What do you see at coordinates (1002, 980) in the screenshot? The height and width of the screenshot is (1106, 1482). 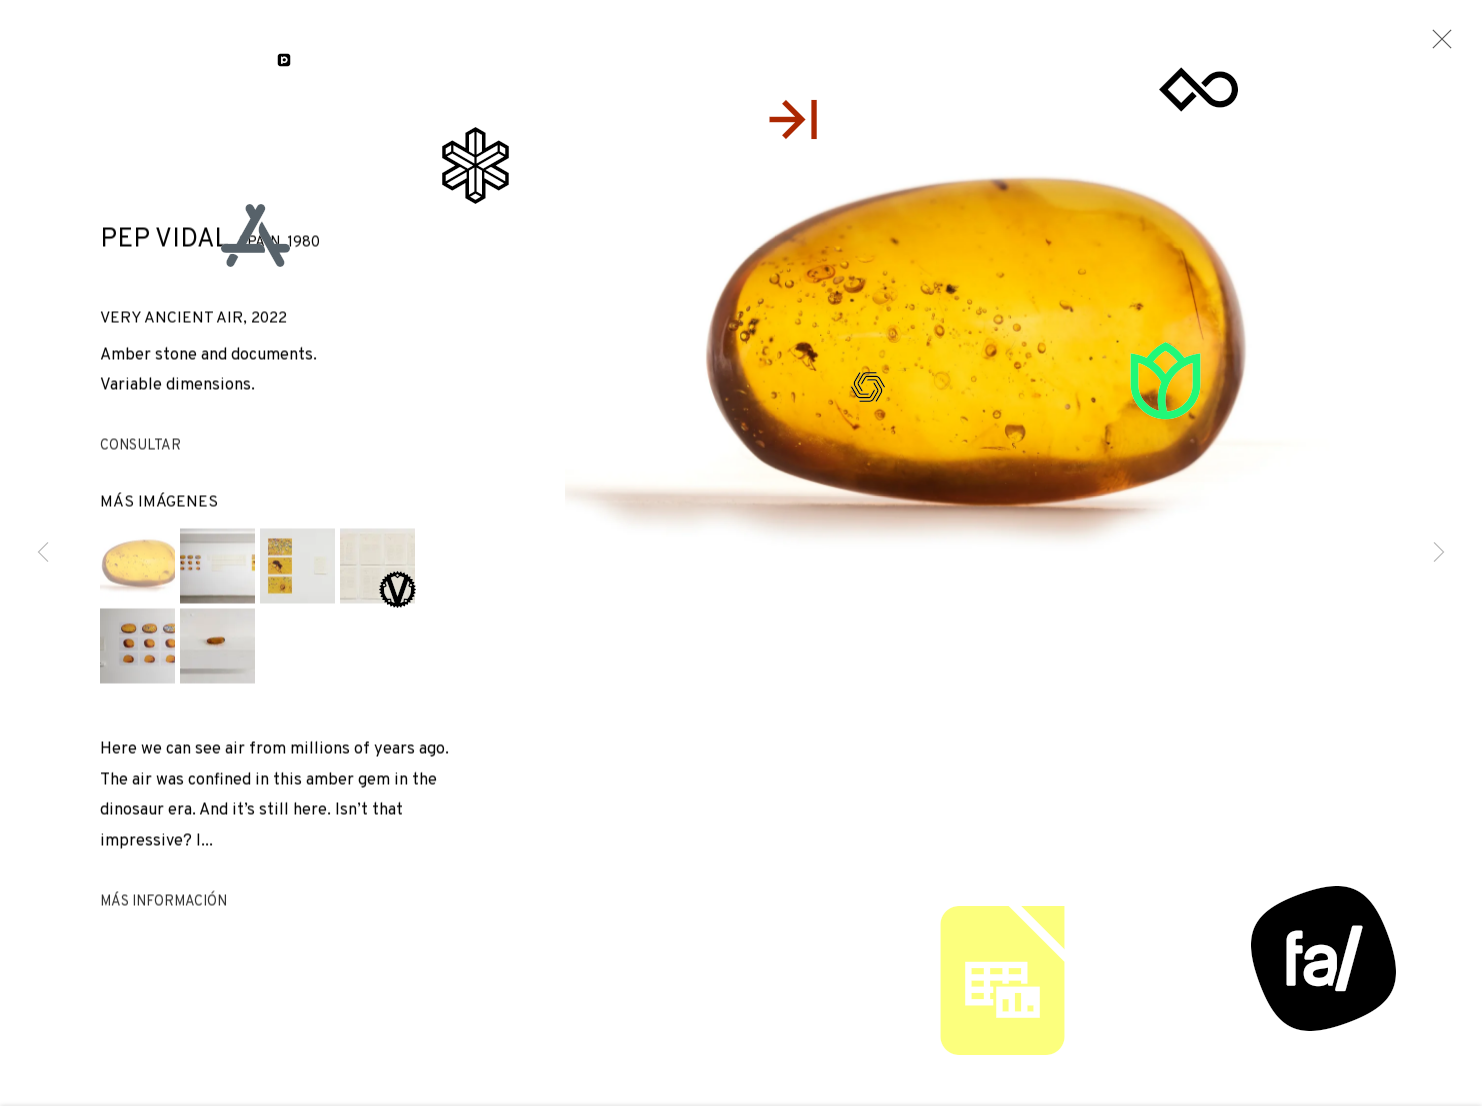 I see `open LibreOffice Calc spreadsheet application` at bounding box center [1002, 980].